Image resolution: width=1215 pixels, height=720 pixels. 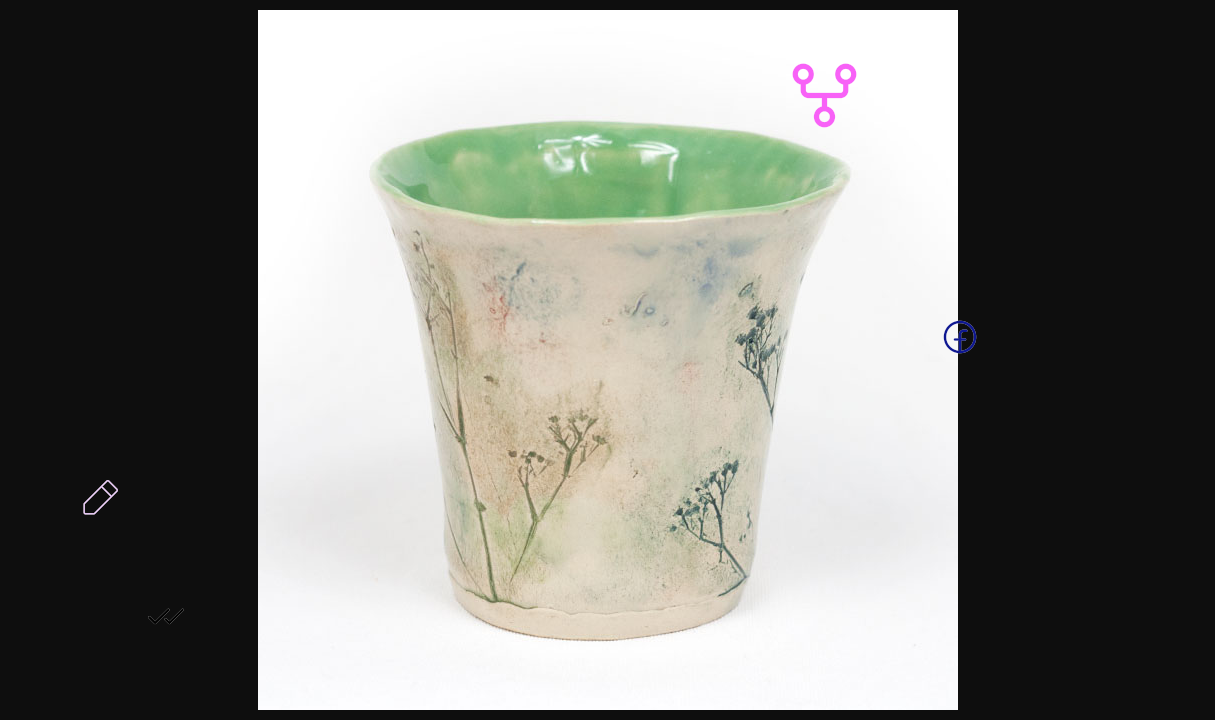 I want to click on edit content or text, so click(x=100, y=498).